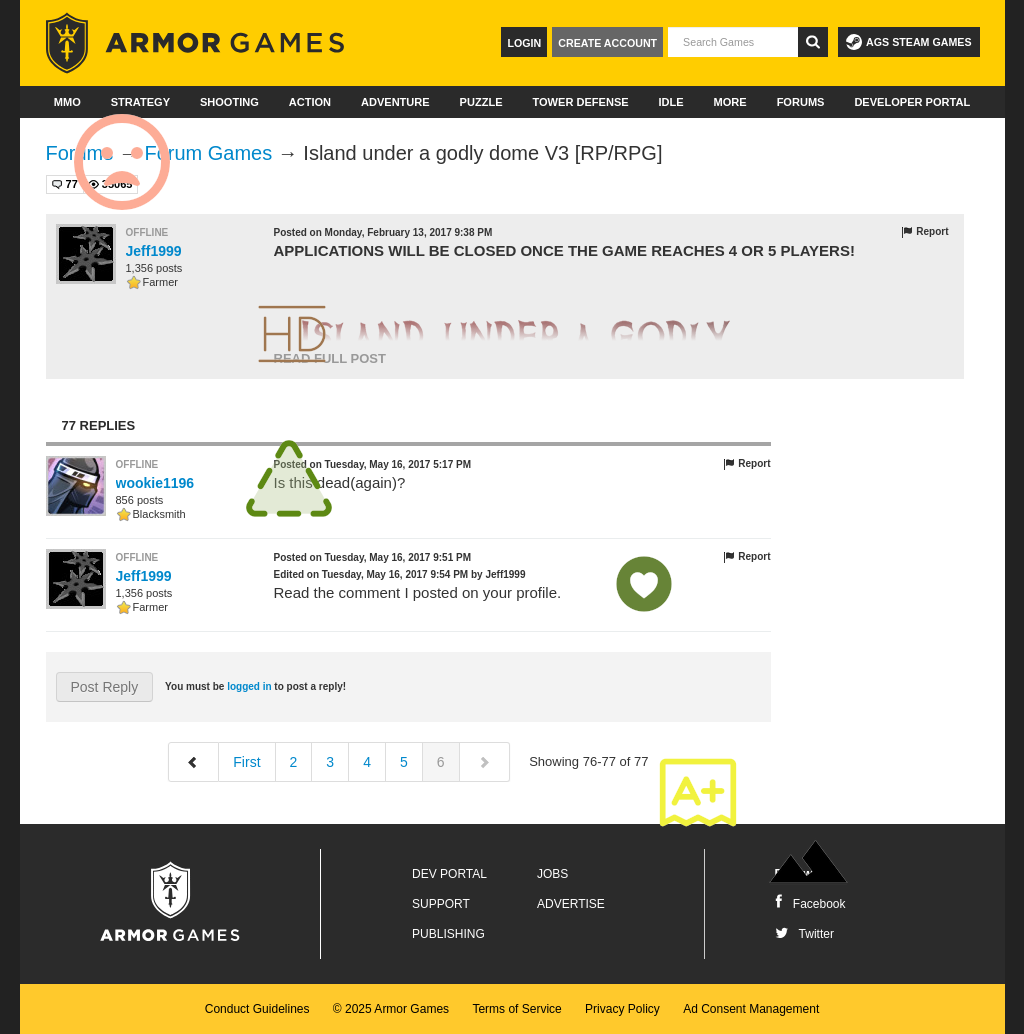 This screenshot has width=1024, height=1034. I want to click on filter photos by landscape or mountain scenery, so click(808, 861).